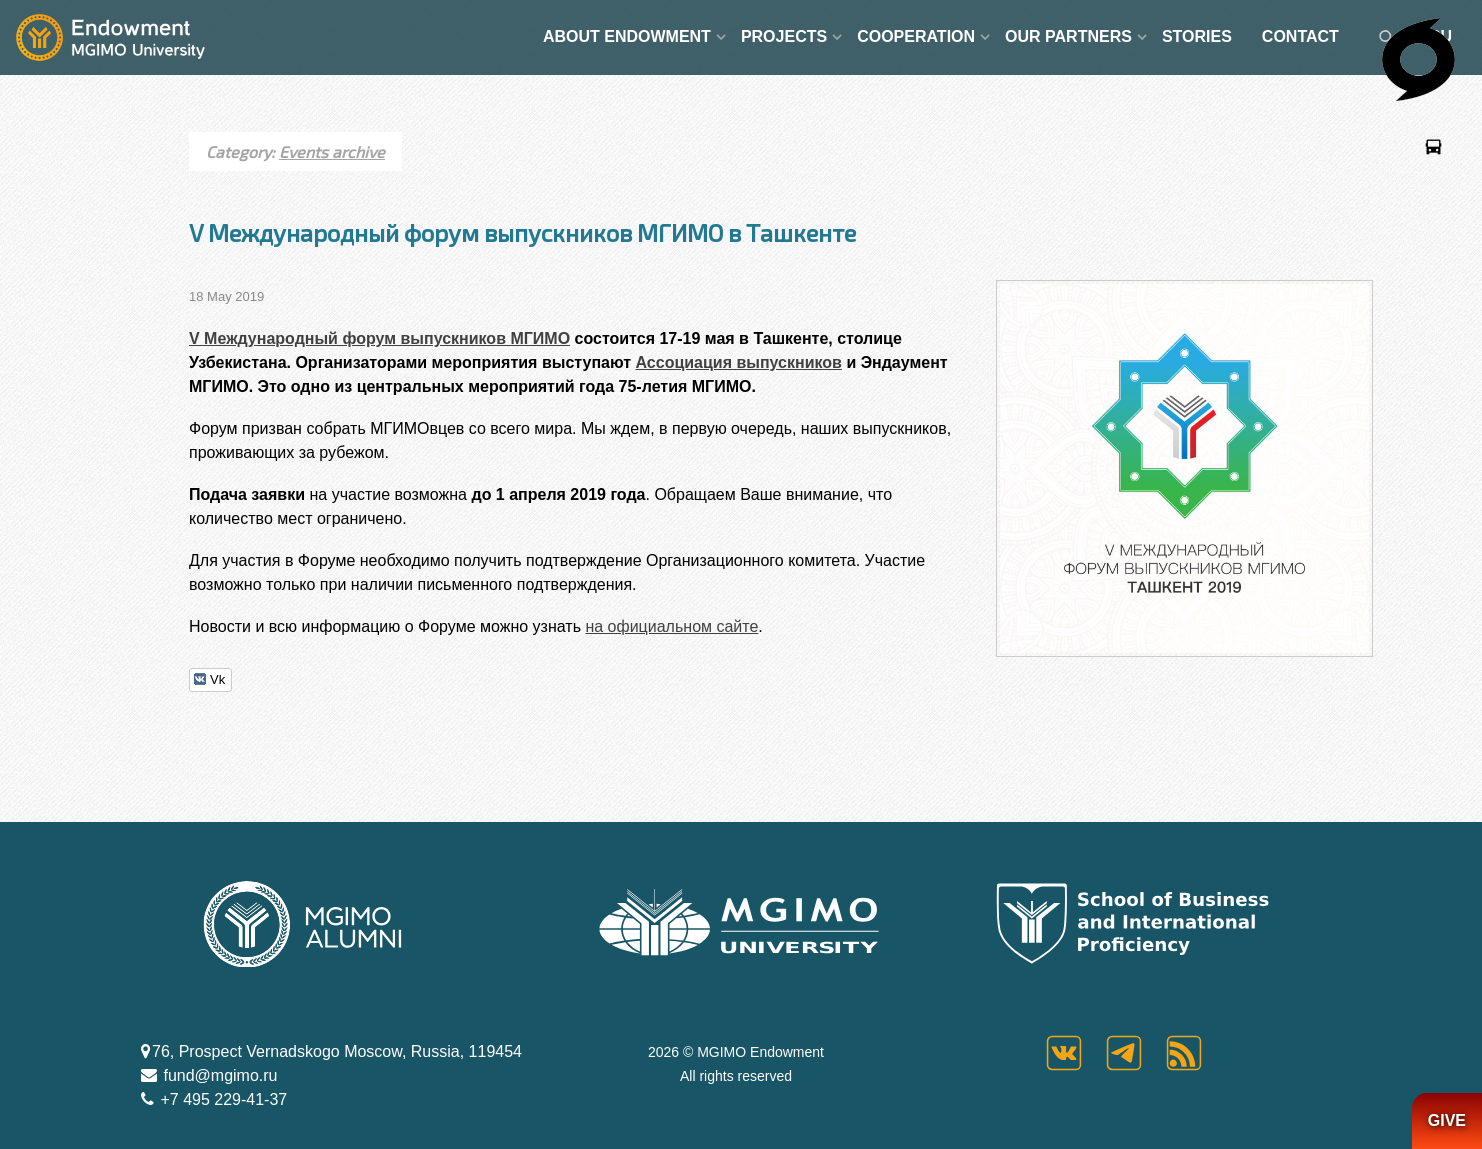 The image size is (1482, 1149). I want to click on view bus routes or public transit options, so click(1433, 146).